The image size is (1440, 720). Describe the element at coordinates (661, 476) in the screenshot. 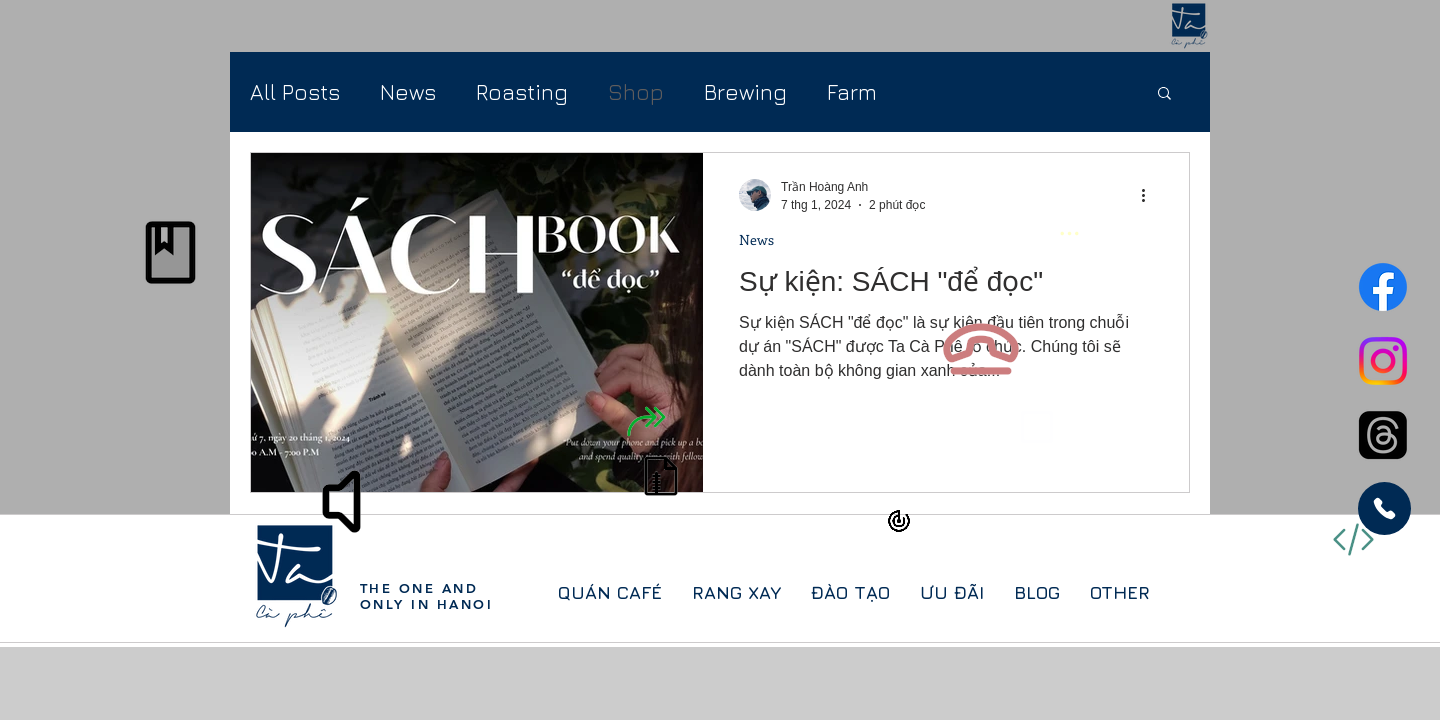

I see `access compressed or archived files` at that location.